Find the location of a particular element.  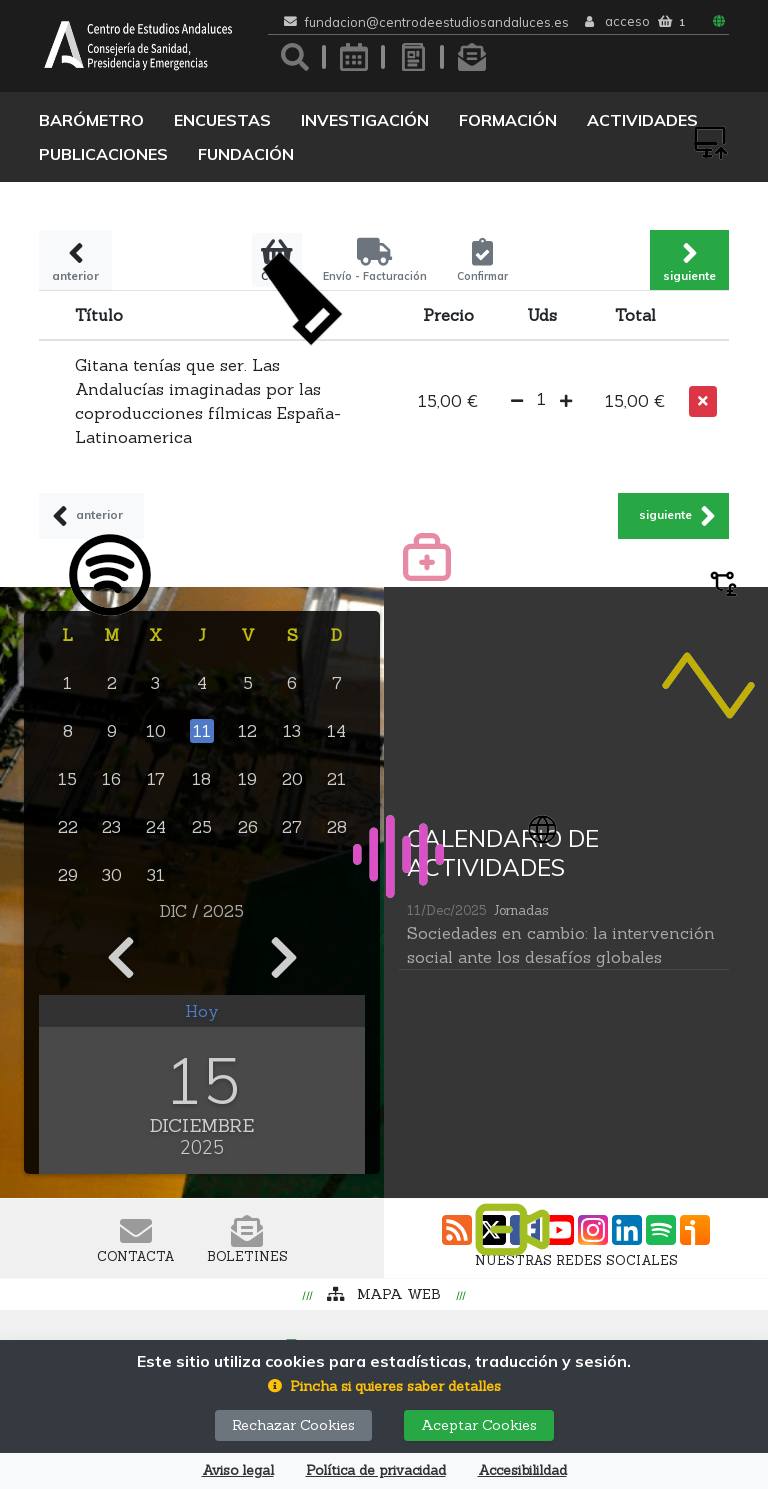

transfer funds in pounds sterling is located at coordinates (723, 584).